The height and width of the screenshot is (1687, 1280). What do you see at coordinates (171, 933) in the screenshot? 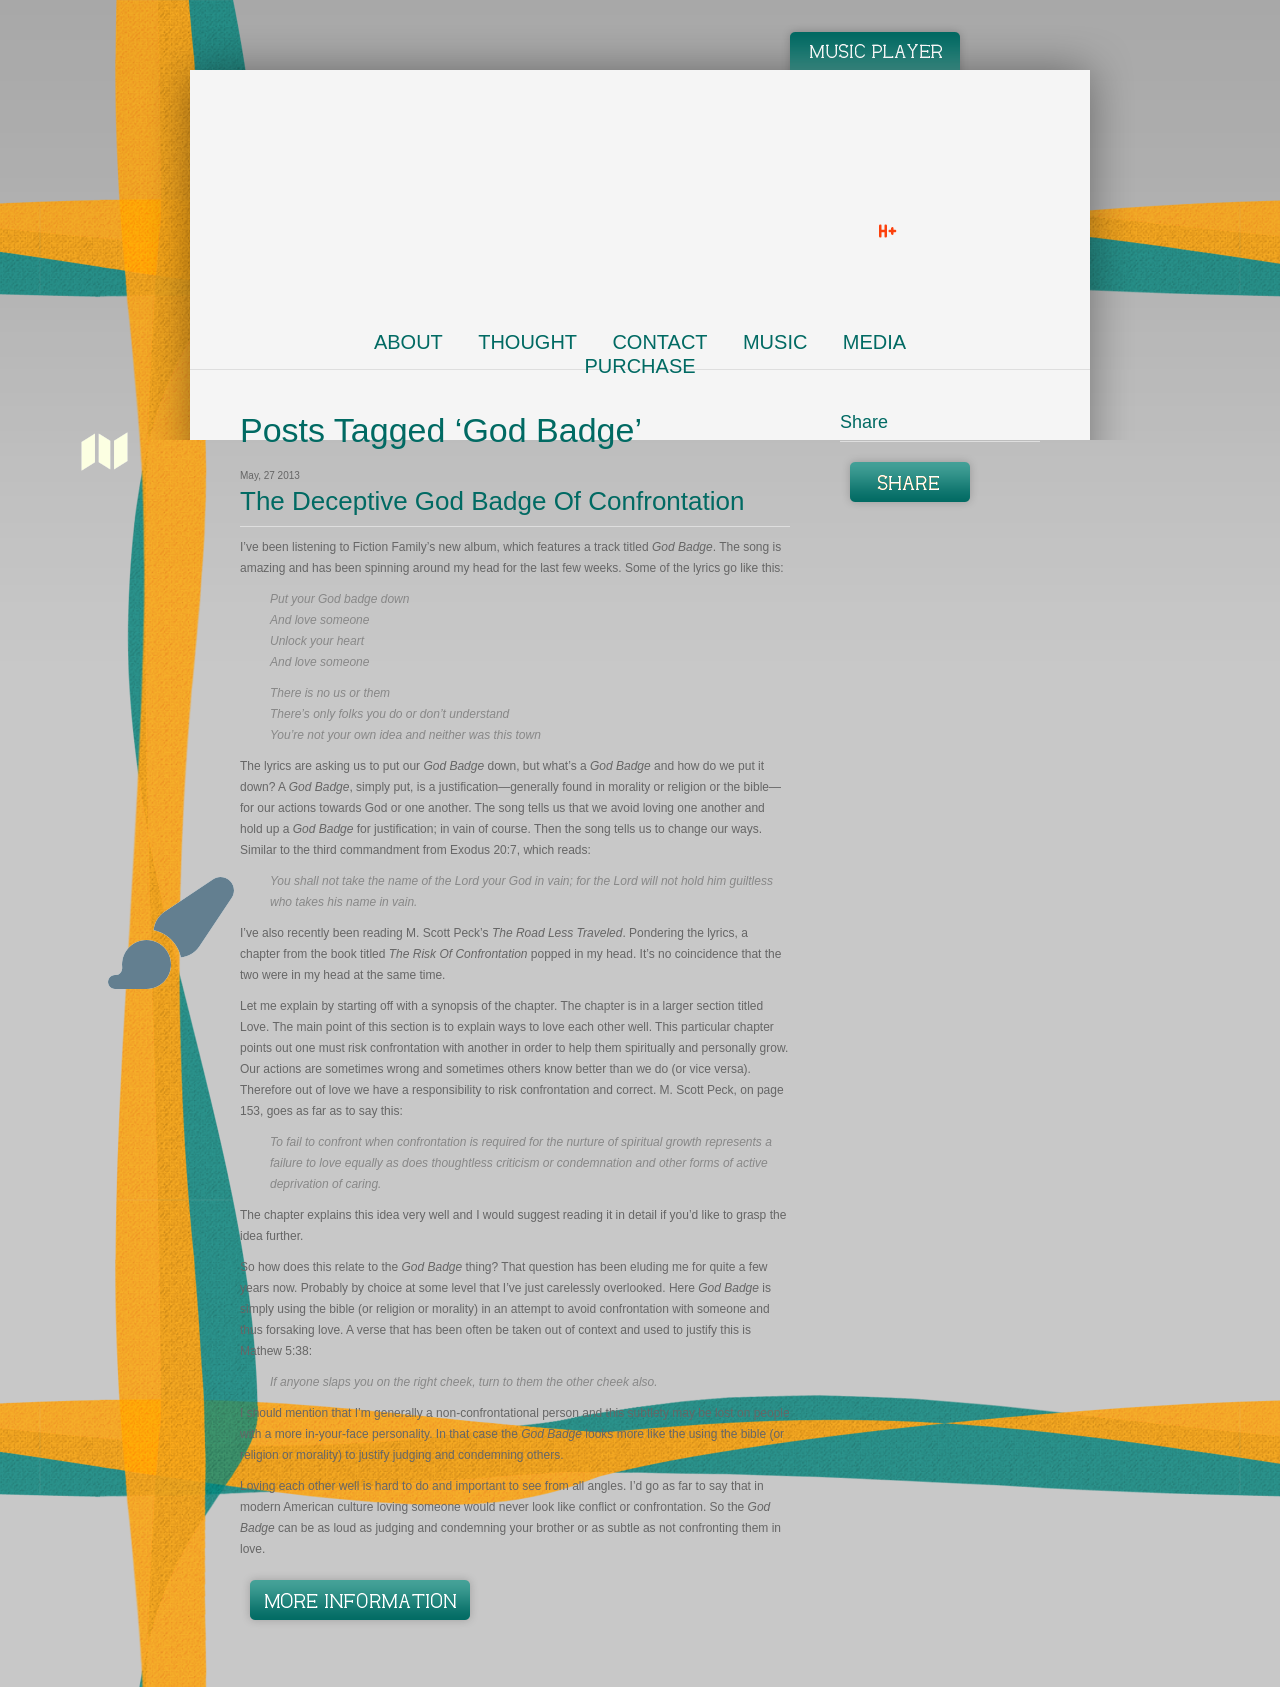
I see `access drawing or painting tools` at bounding box center [171, 933].